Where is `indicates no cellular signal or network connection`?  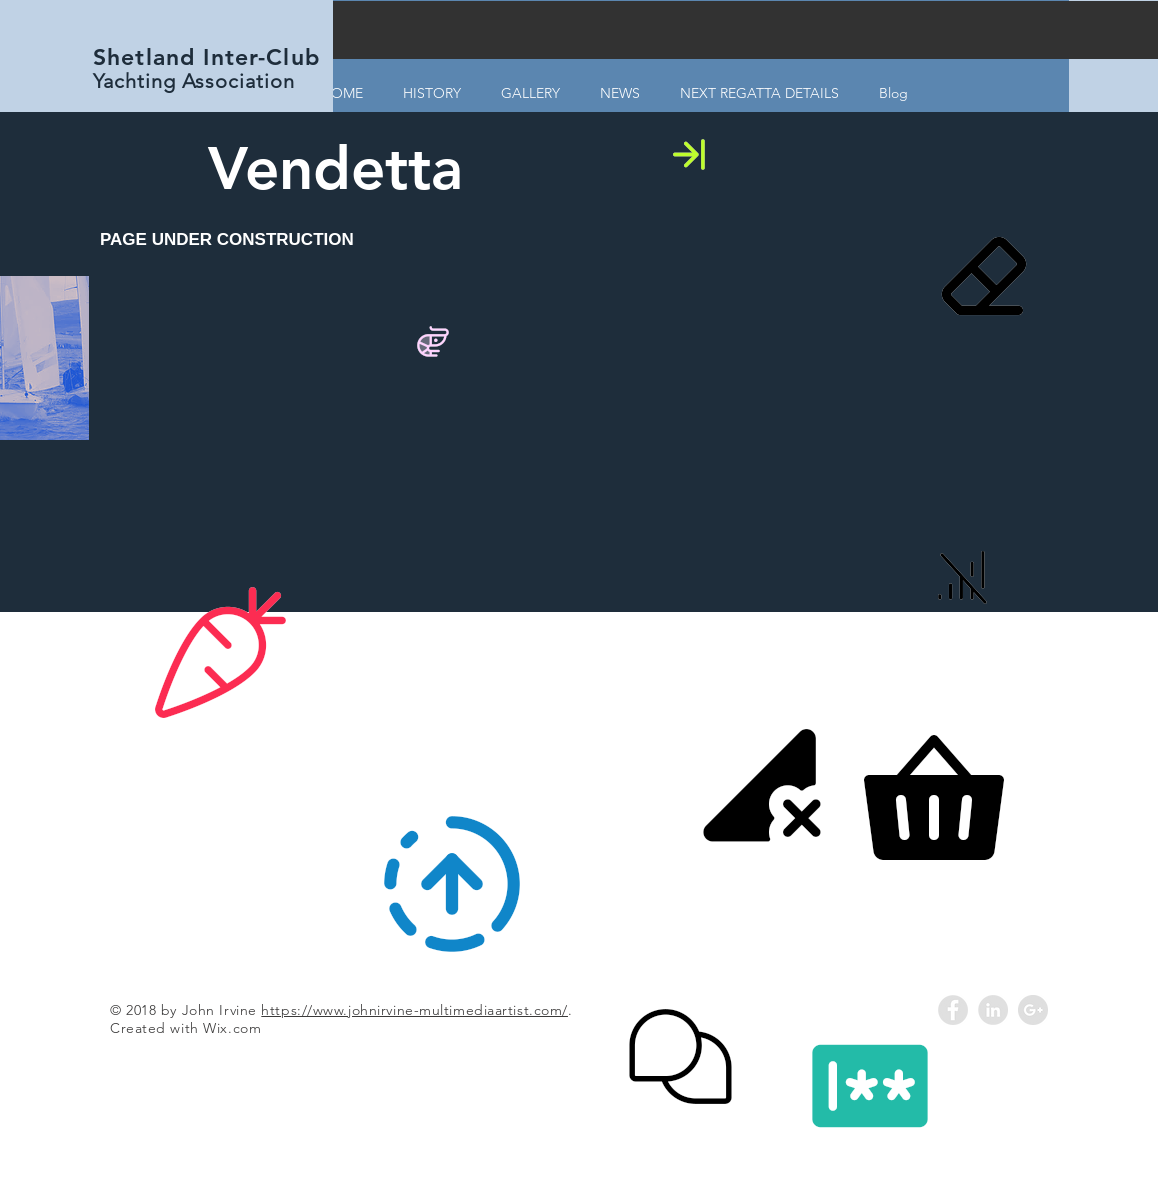
indicates no cellular signal or network connection is located at coordinates (963, 578).